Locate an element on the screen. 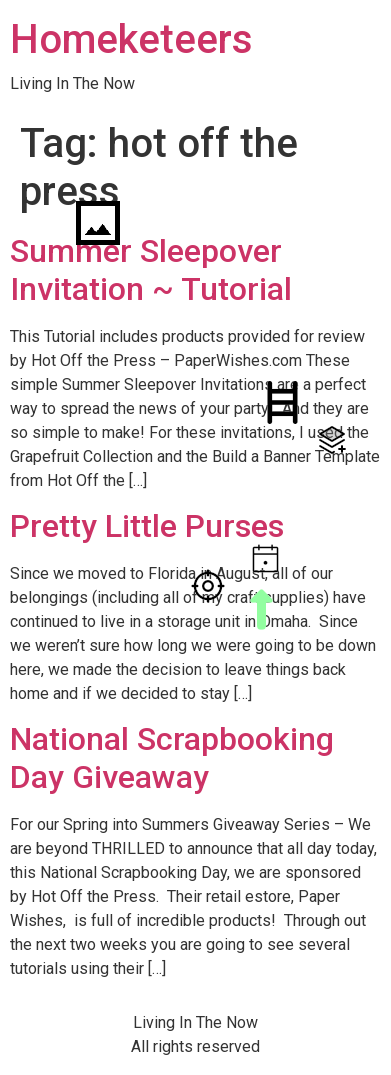  access step-by-step instructions or tutorials is located at coordinates (282, 402).